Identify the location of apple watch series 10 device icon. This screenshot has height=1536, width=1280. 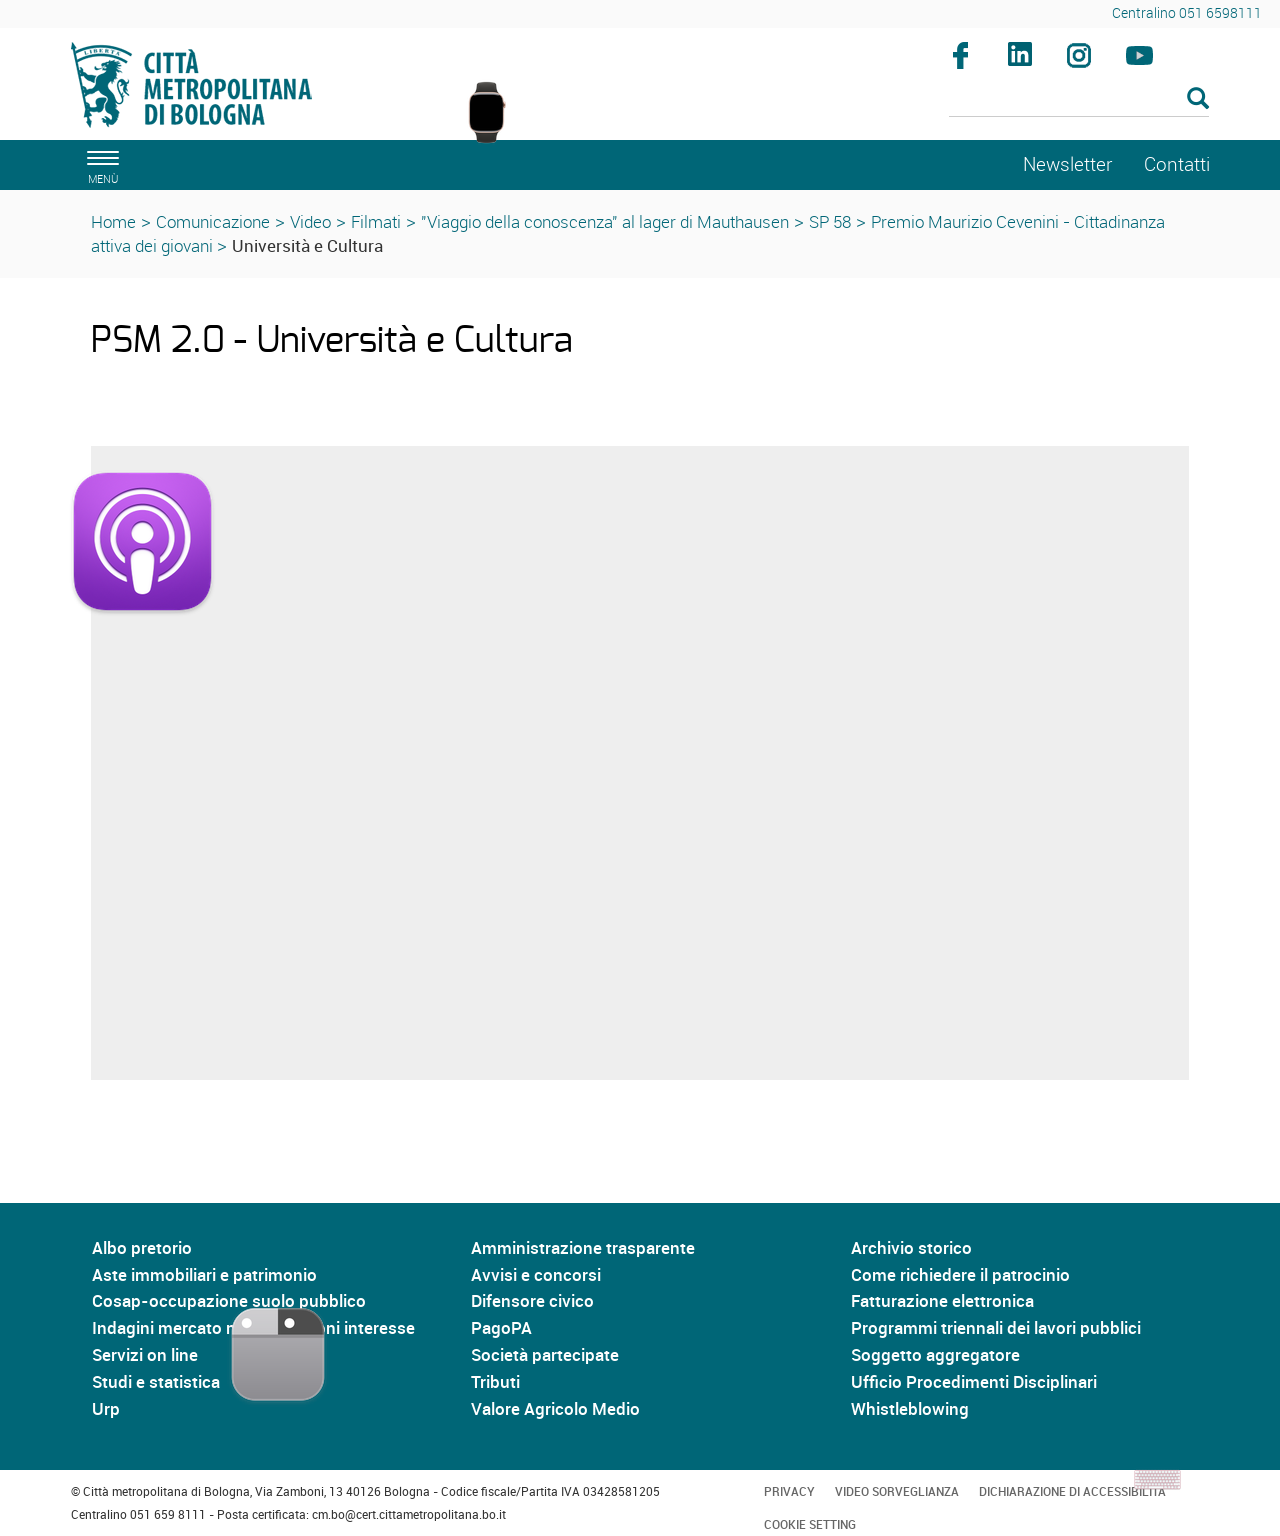
(486, 112).